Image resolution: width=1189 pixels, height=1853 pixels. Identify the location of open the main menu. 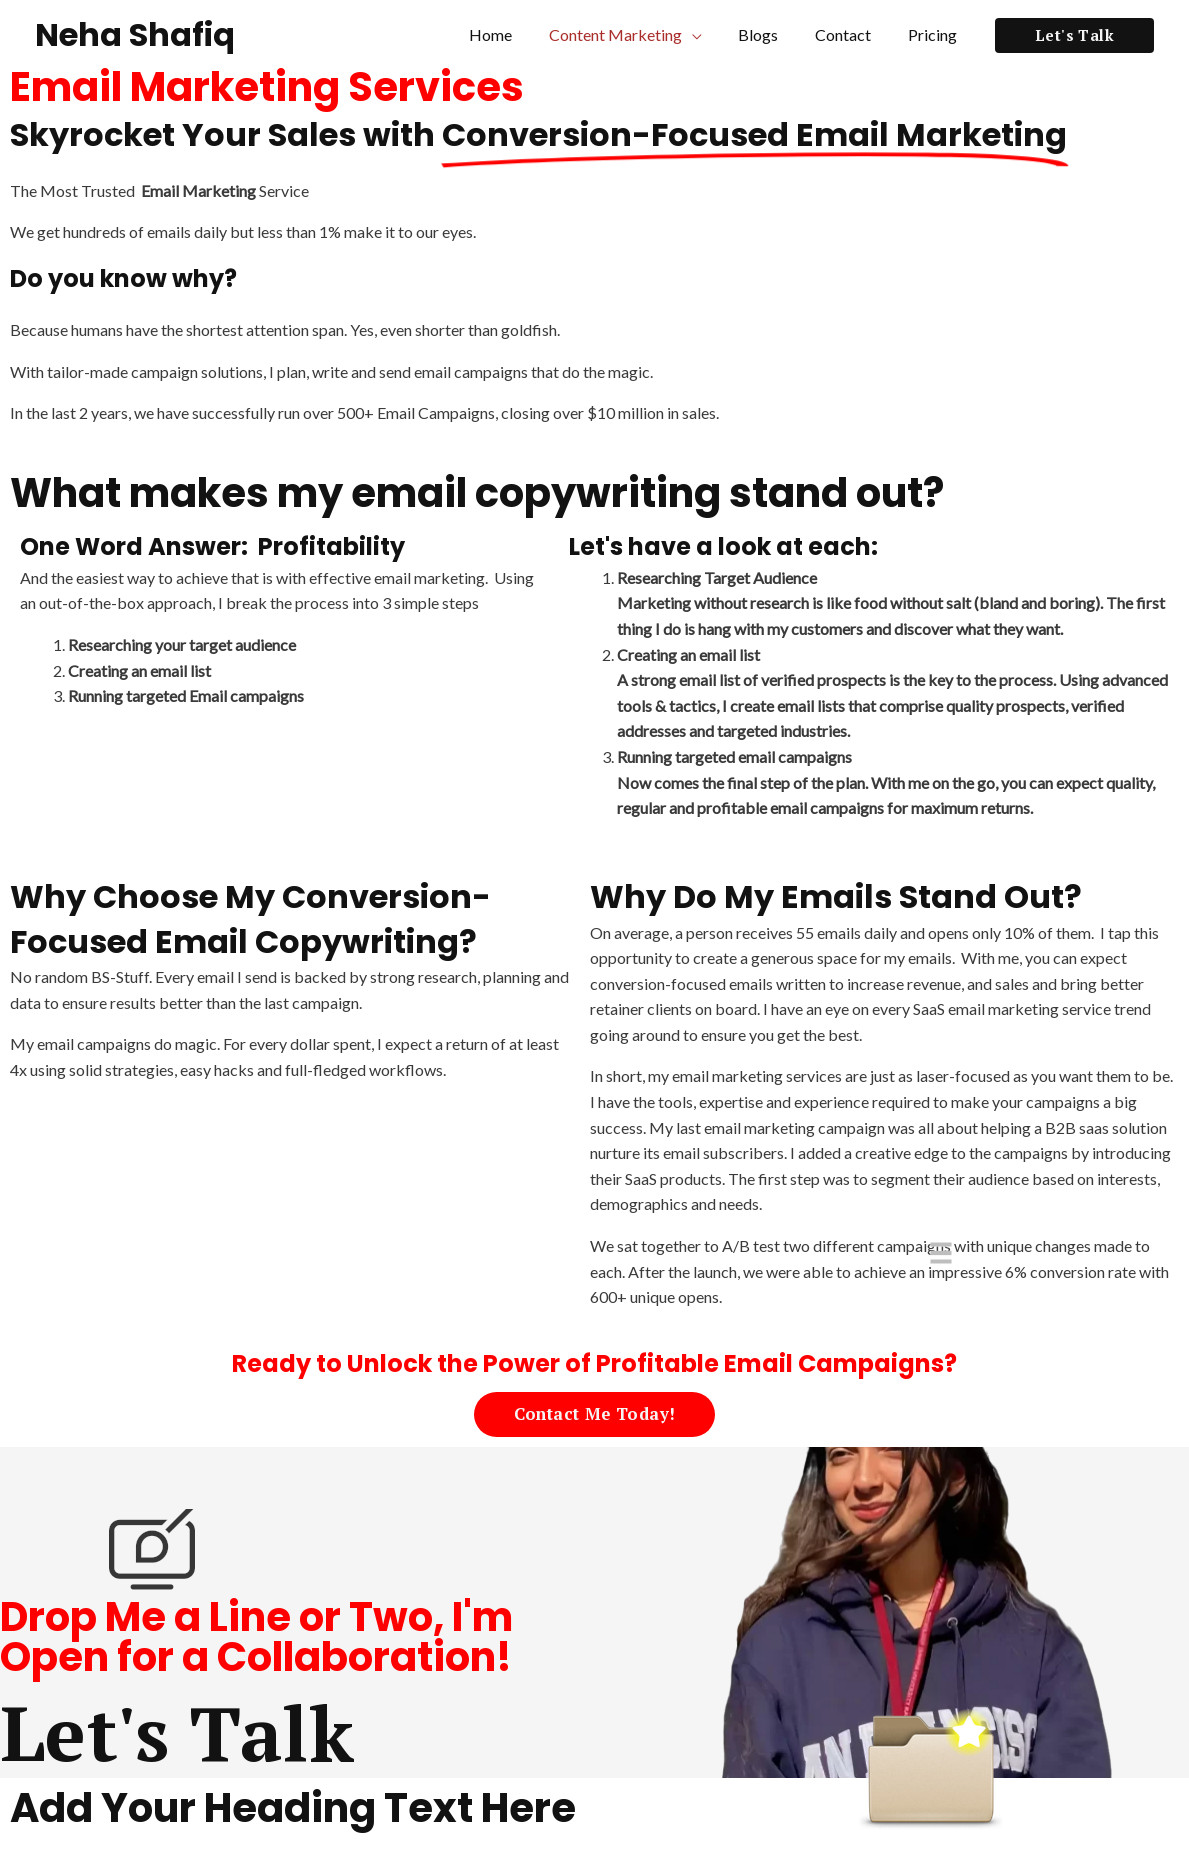
(941, 1253).